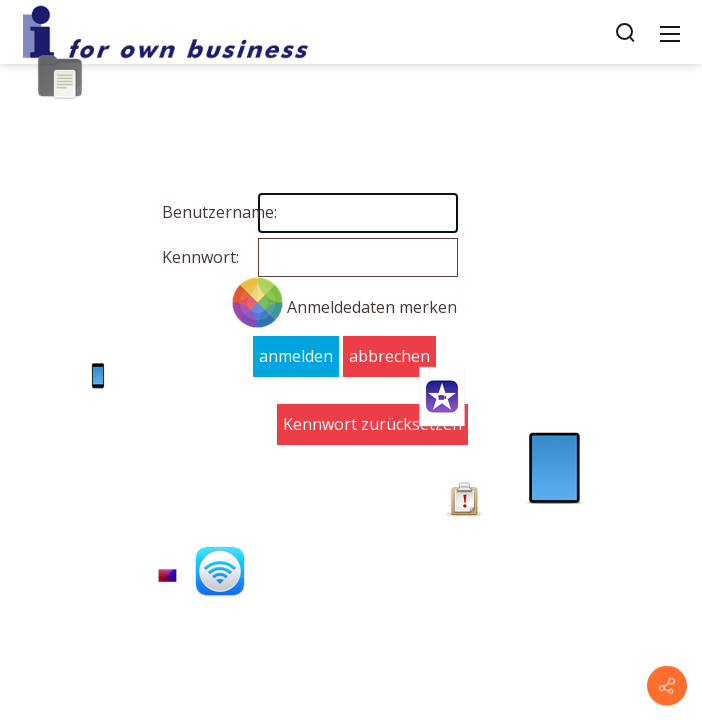  I want to click on open a mobile video project in iMovie, so click(442, 398).